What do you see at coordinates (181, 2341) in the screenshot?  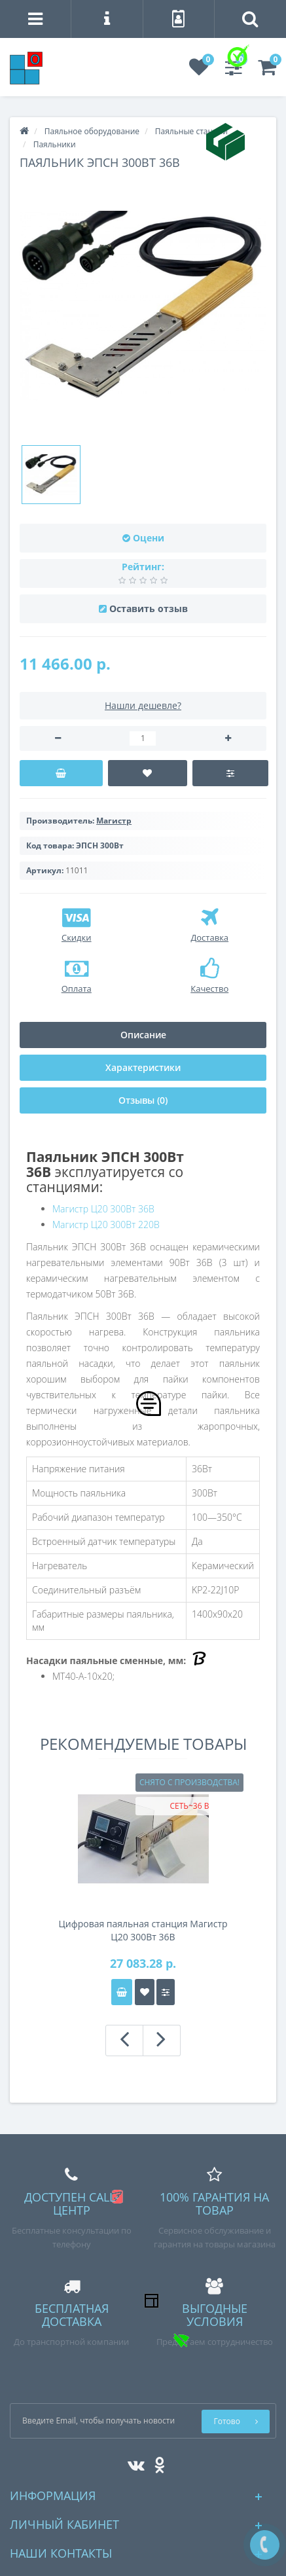 I see `indicates wifi is currently disabled` at bounding box center [181, 2341].